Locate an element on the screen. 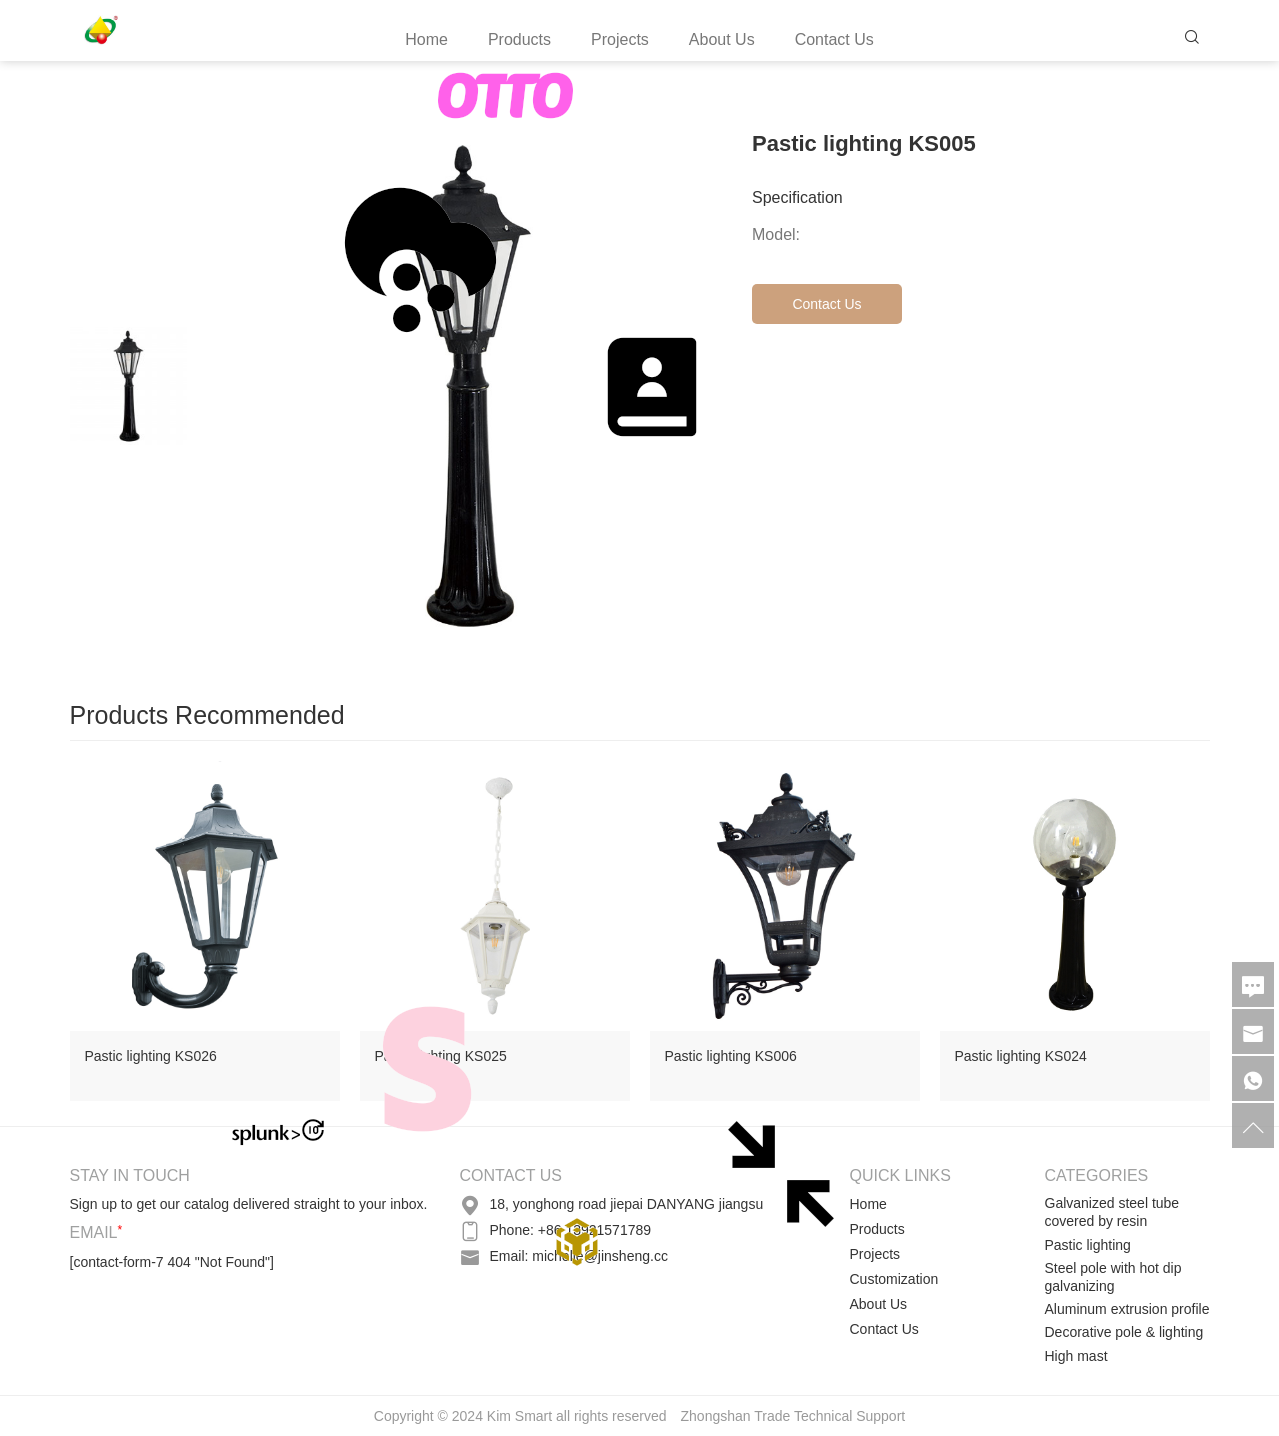 This screenshot has width=1279, height=1436. visit the OTTO online shopping platform is located at coordinates (505, 95).